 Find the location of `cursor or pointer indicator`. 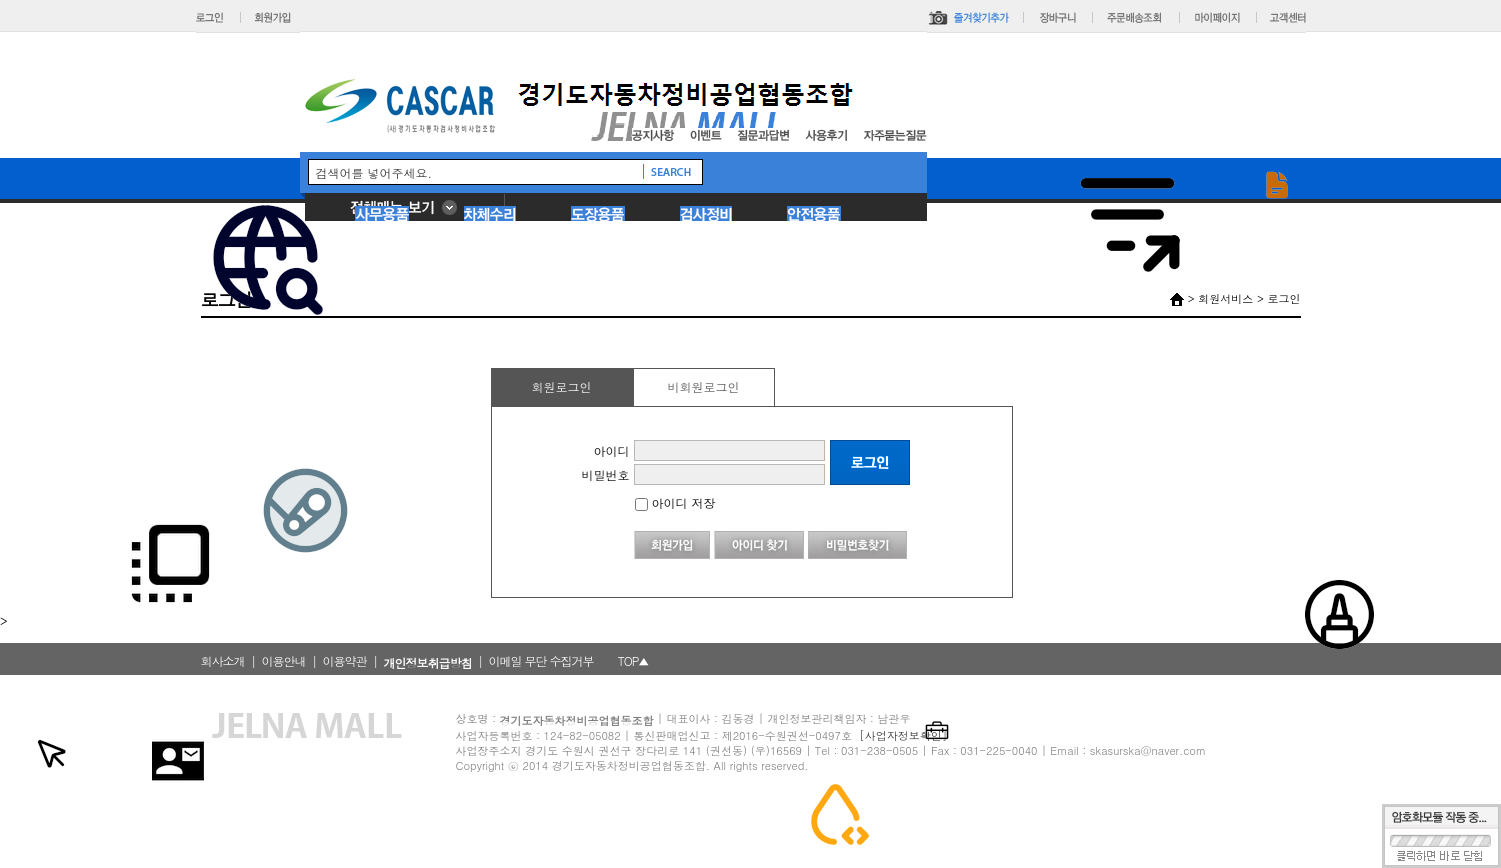

cursor or pointer indicator is located at coordinates (52, 754).